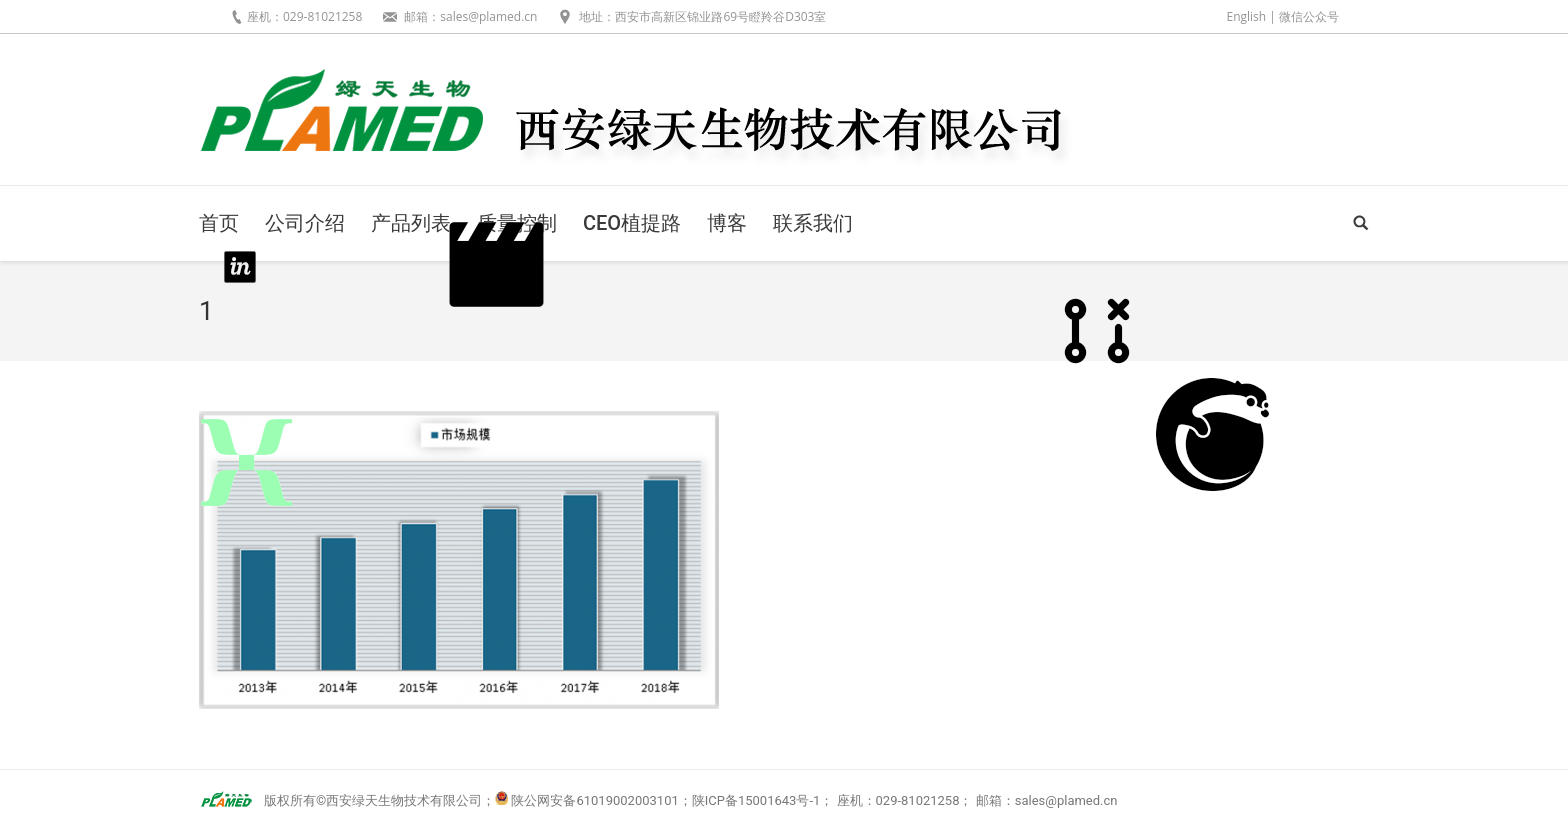 This screenshot has height=830, width=1568. What do you see at coordinates (246, 462) in the screenshot?
I see `mixpanel logo` at bounding box center [246, 462].